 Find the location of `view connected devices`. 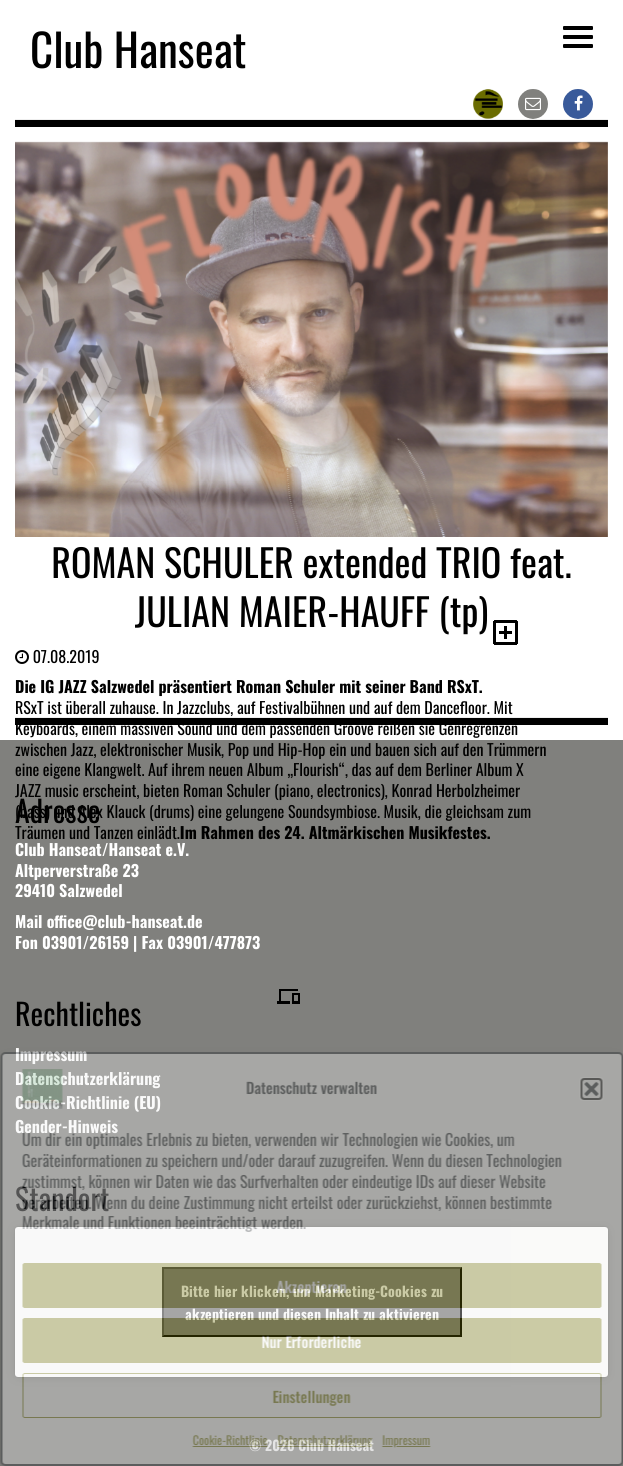

view connected devices is located at coordinates (288, 996).